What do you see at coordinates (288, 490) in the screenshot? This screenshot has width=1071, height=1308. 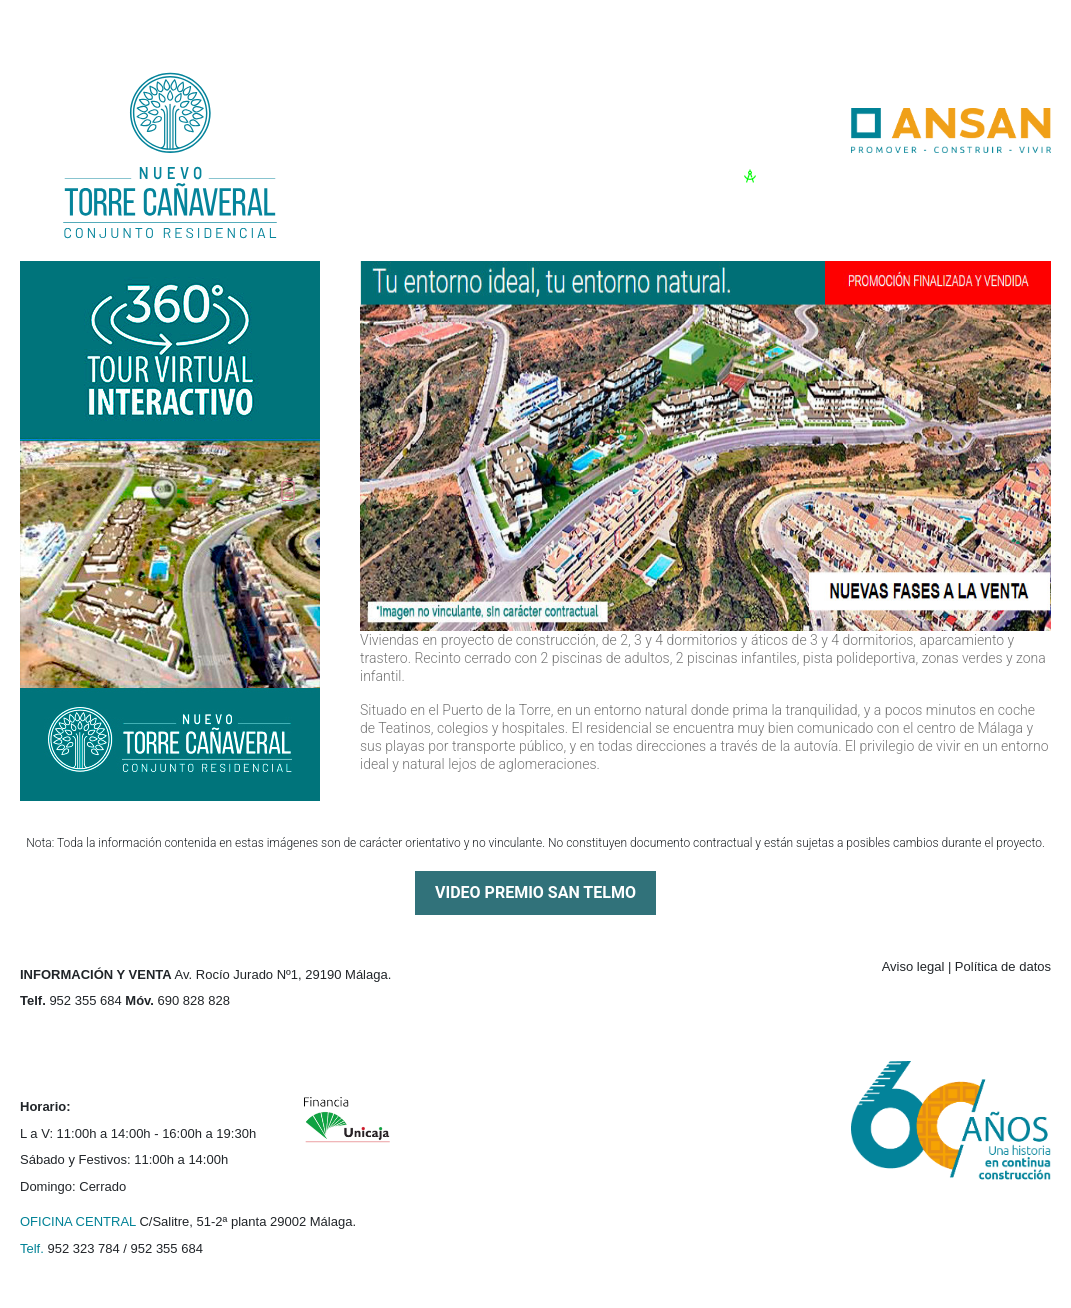 I see `battery at medium charge level` at bounding box center [288, 490].